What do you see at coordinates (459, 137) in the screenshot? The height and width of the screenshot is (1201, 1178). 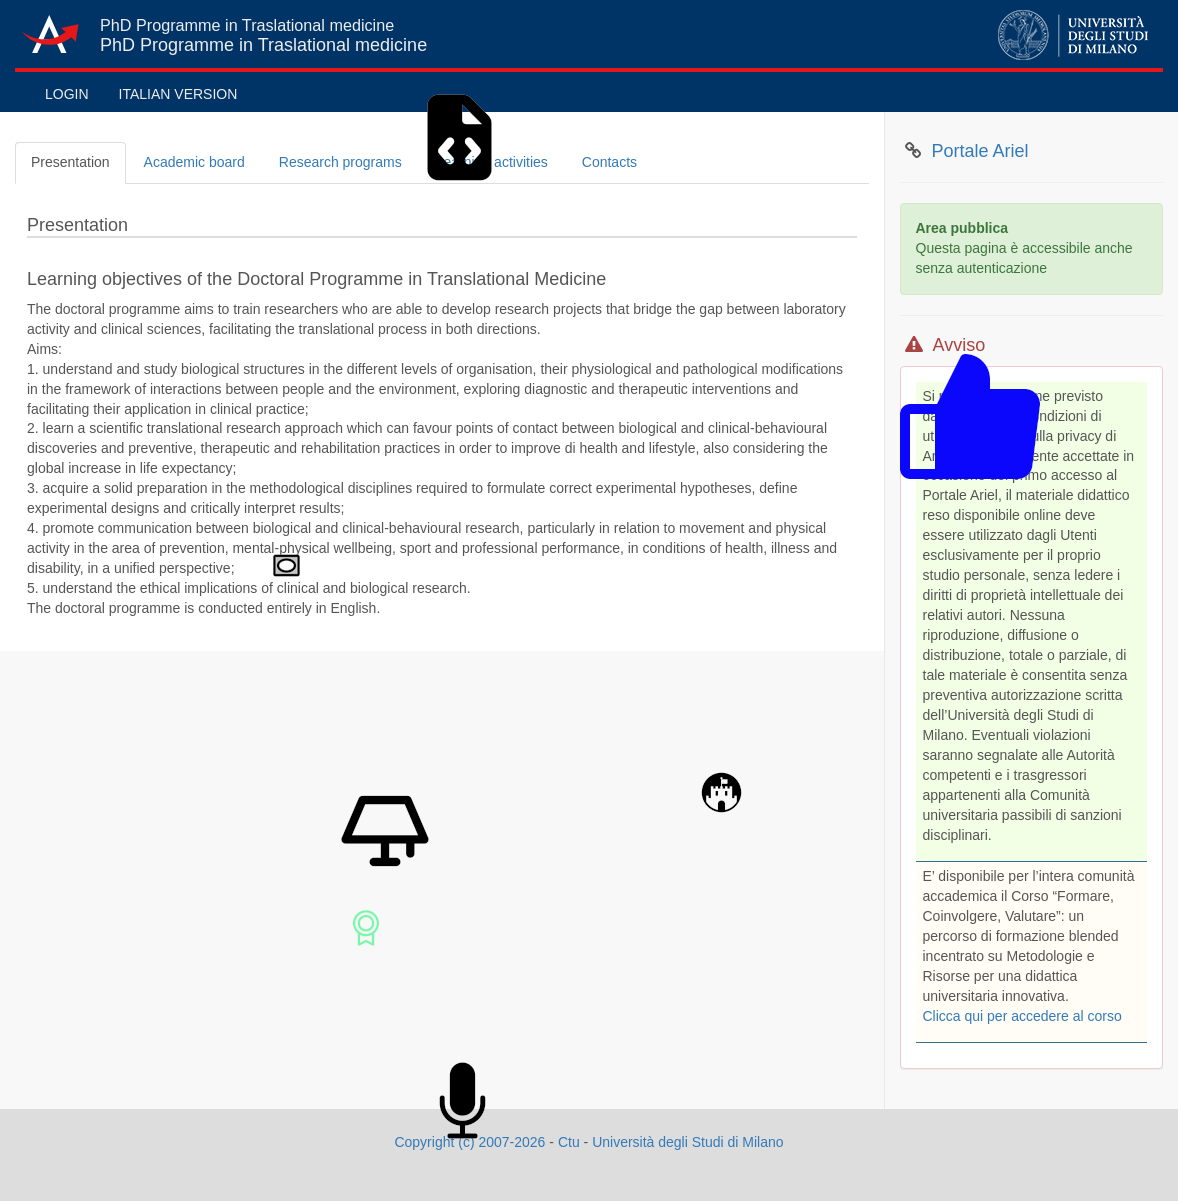 I see `view source code file` at bounding box center [459, 137].